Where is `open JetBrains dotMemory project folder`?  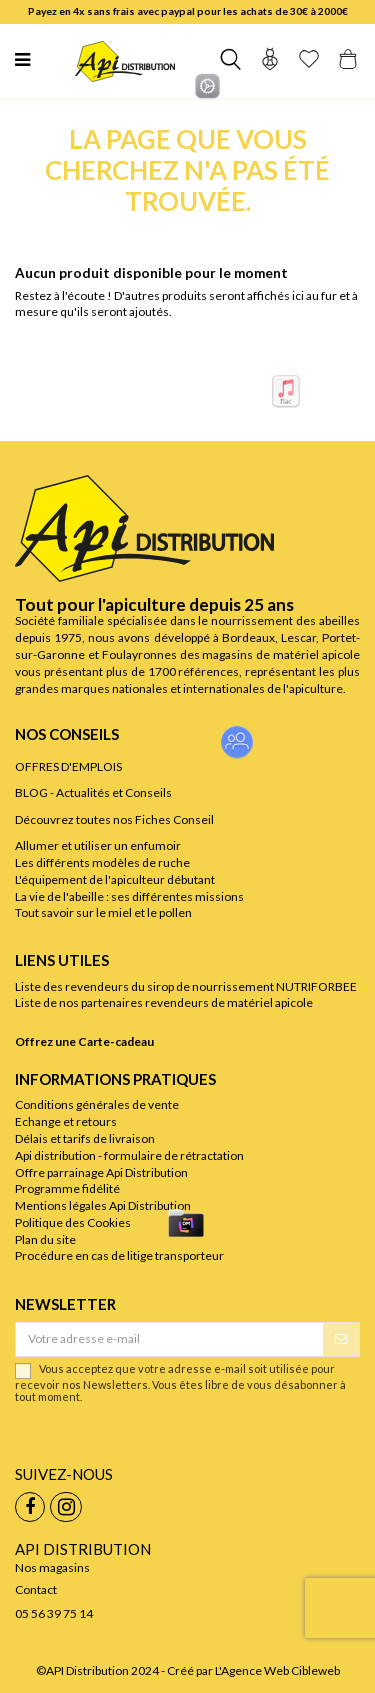
open JetBrains dotMemory project folder is located at coordinates (186, 1224).